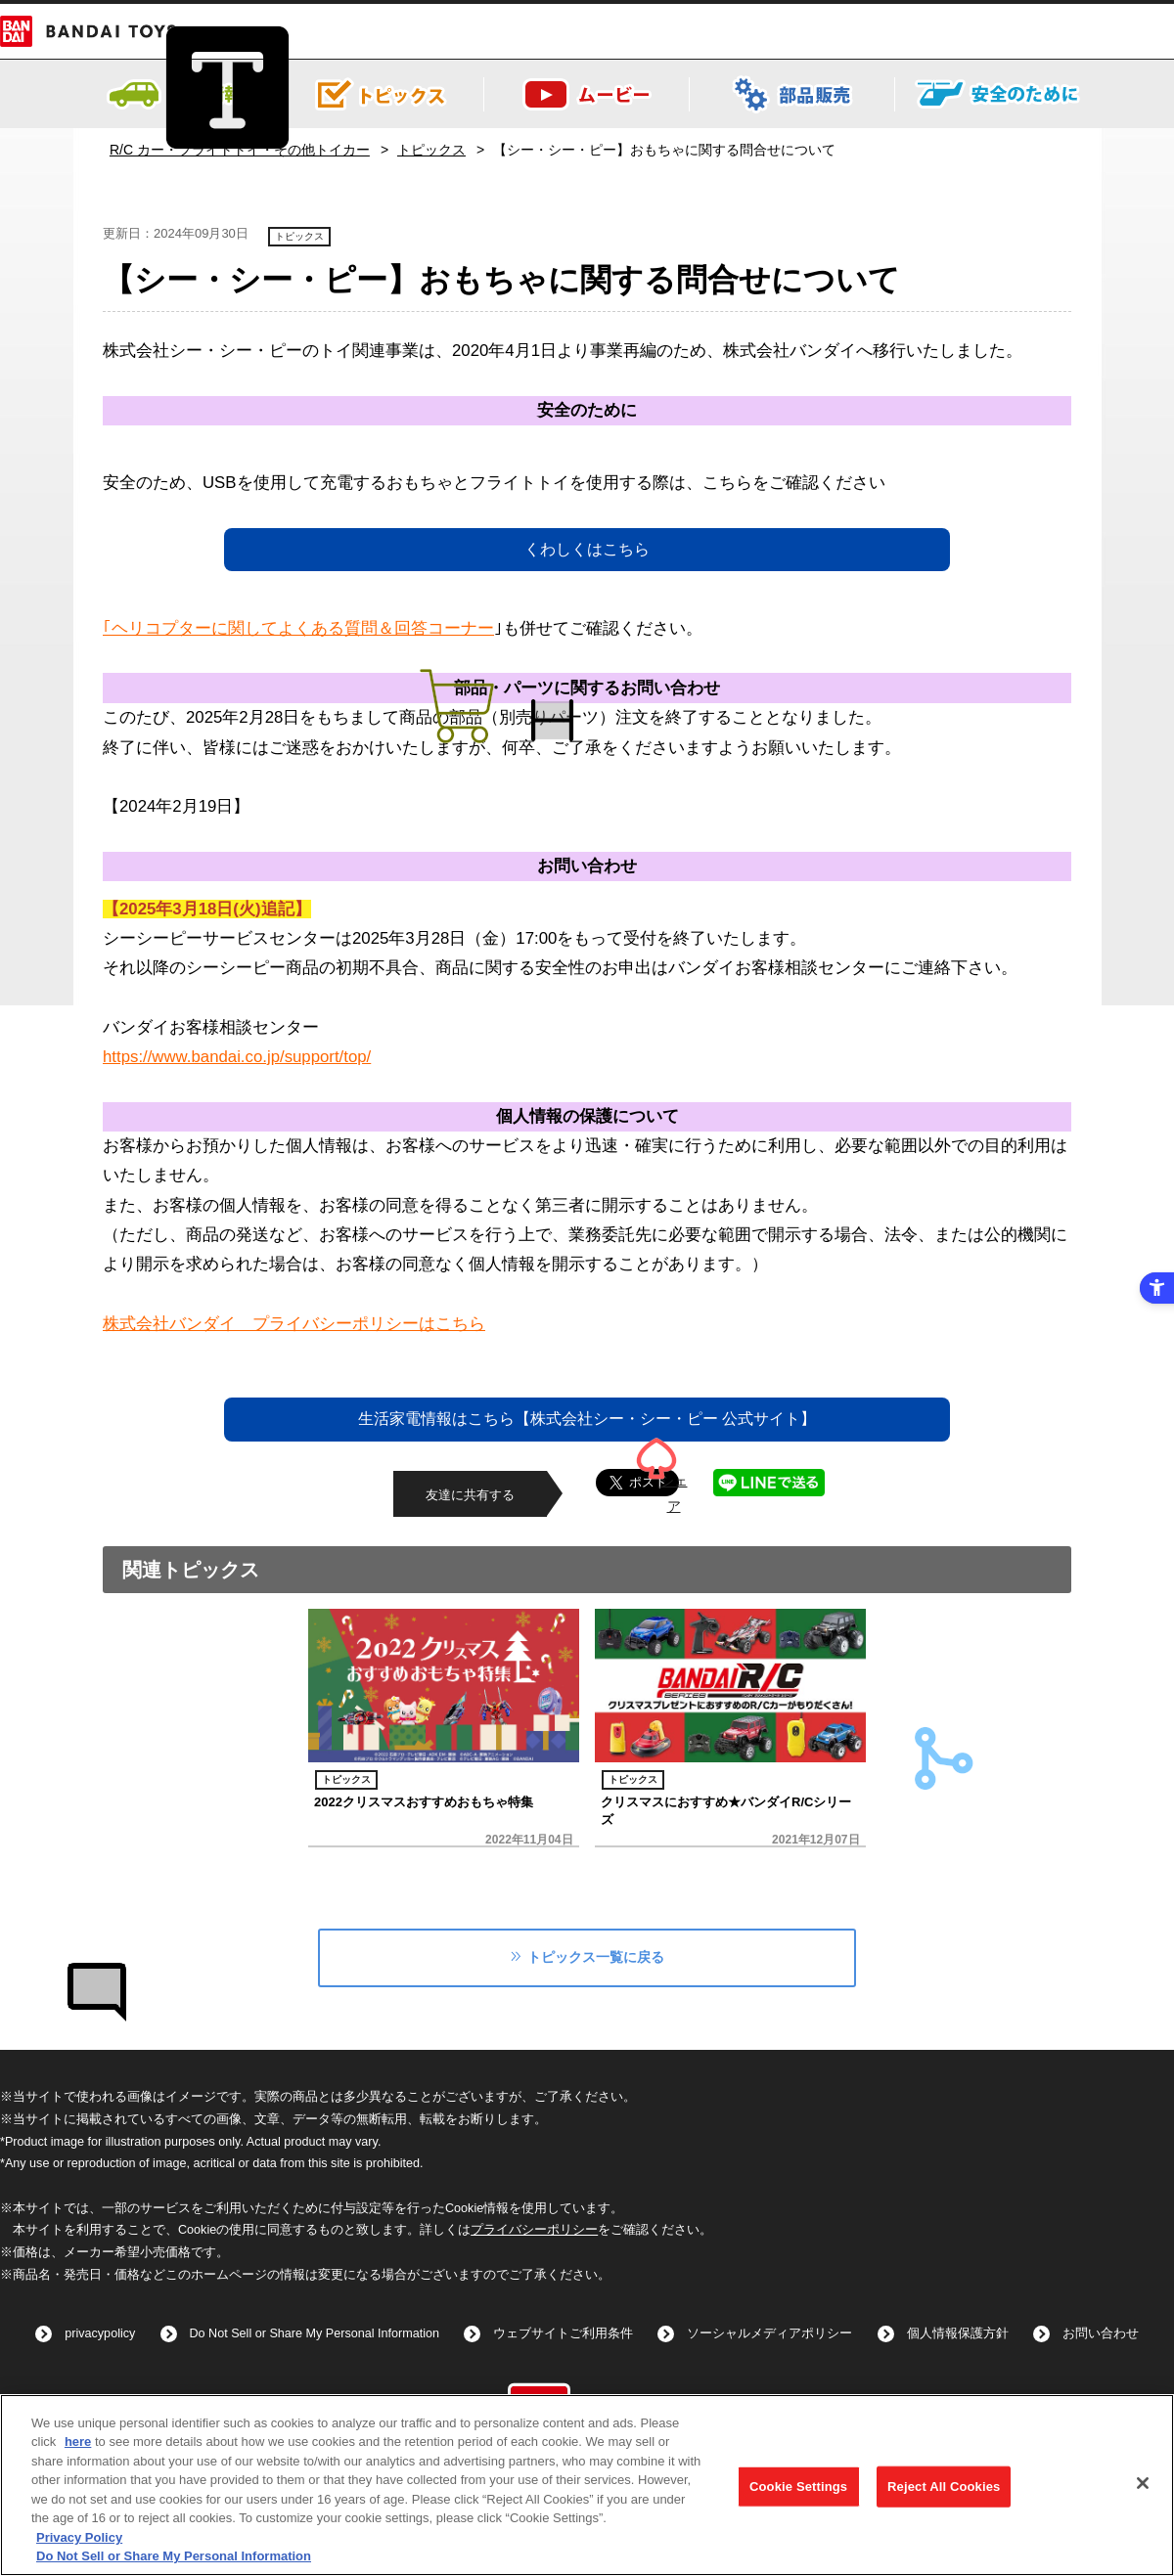 This screenshot has width=1174, height=2576. I want to click on spade suit symbol for card games, so click(656, 1459).